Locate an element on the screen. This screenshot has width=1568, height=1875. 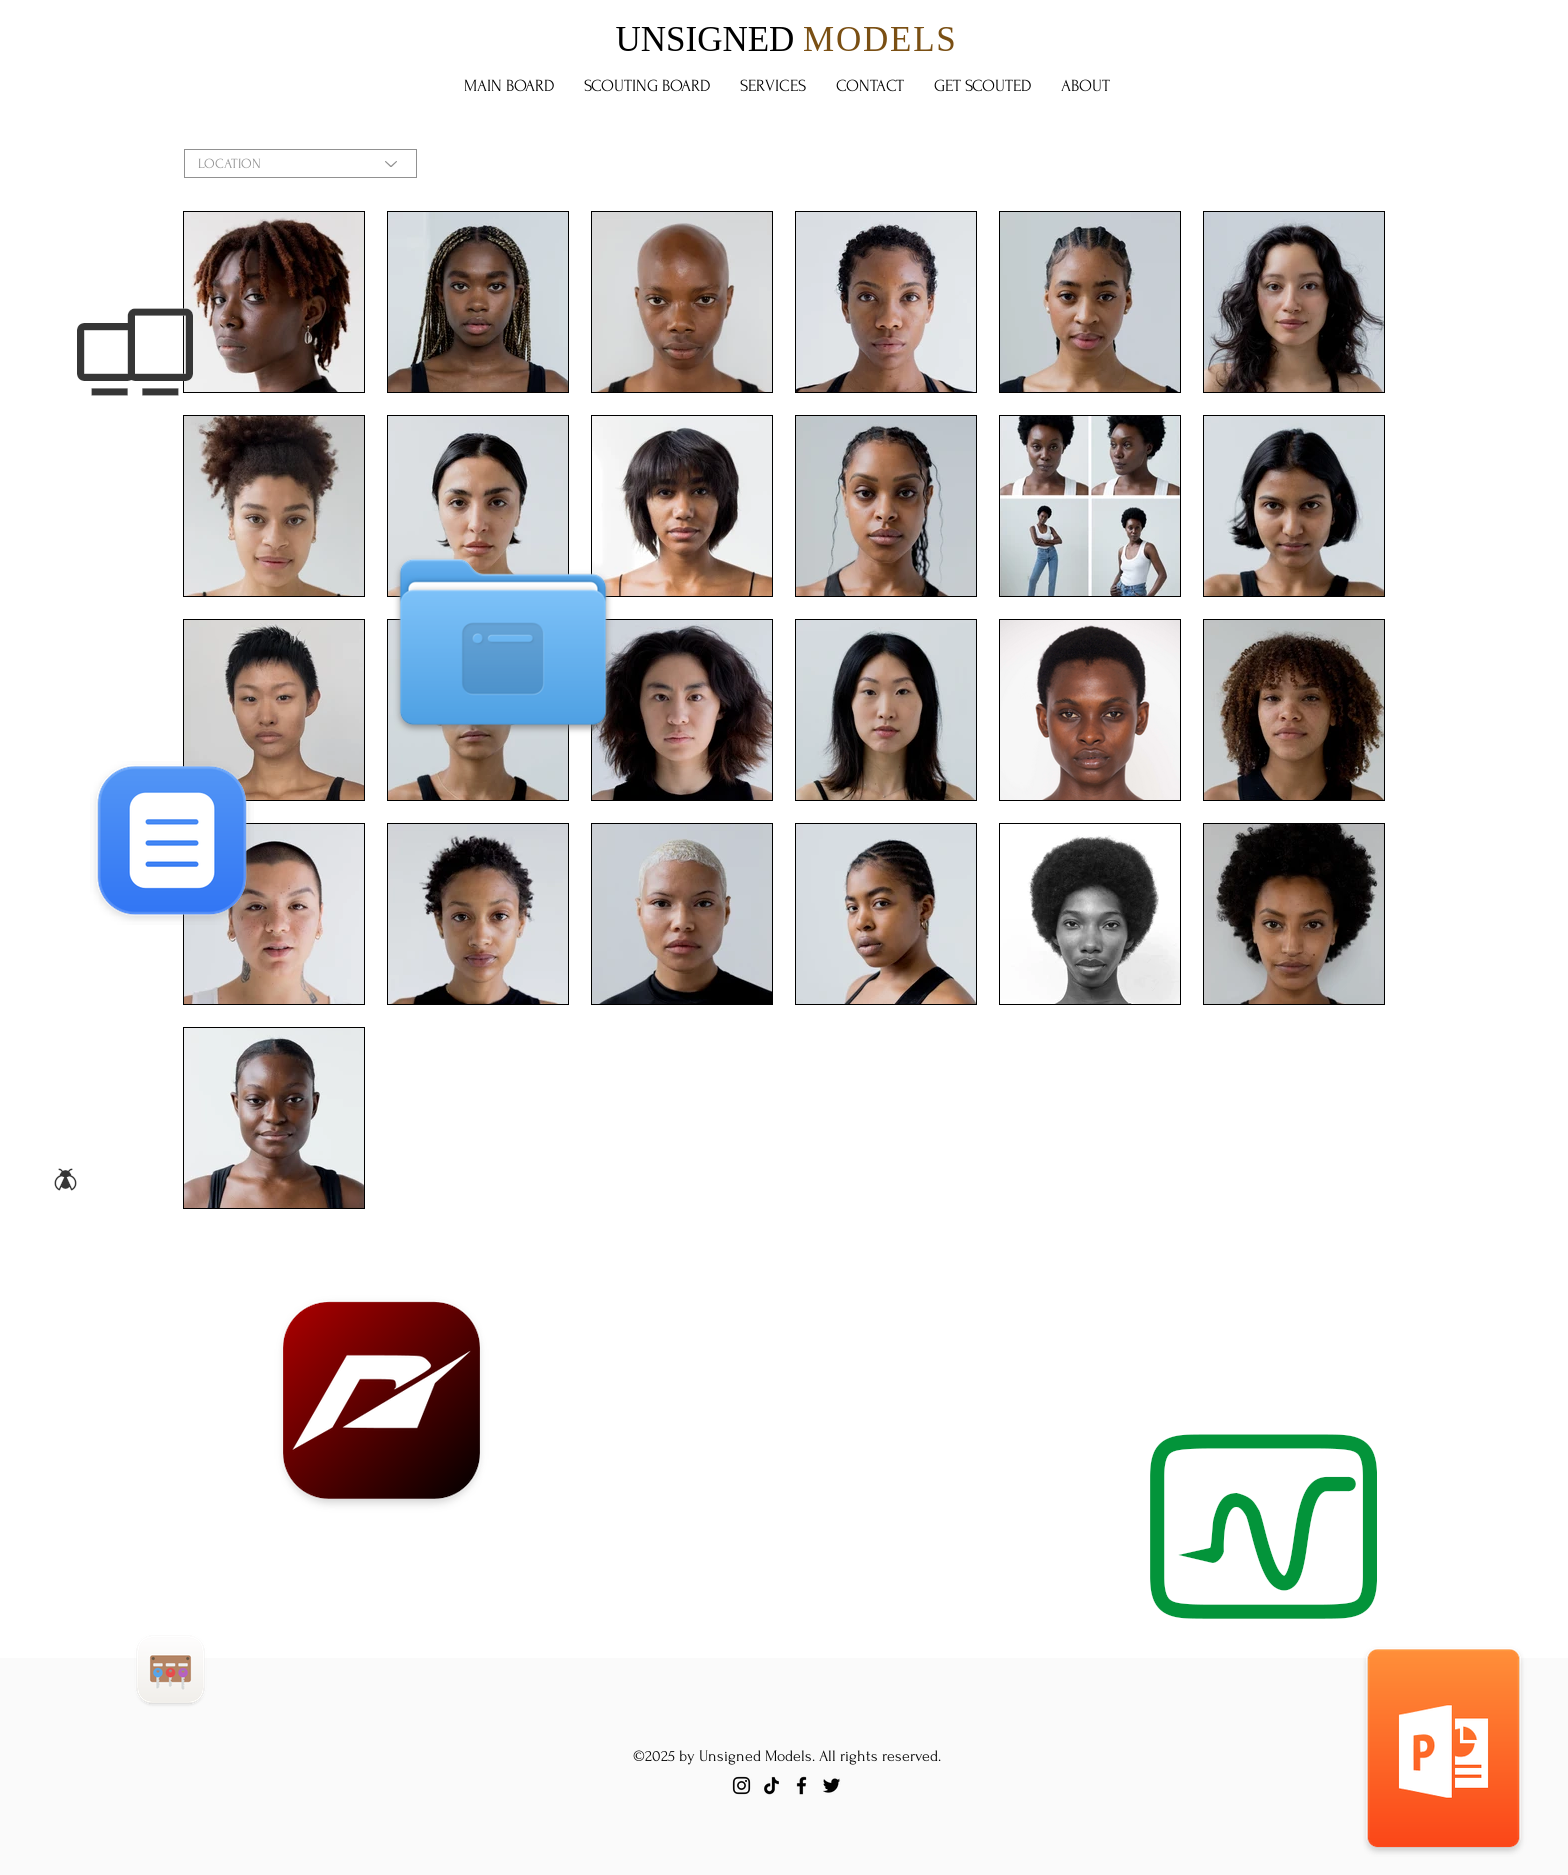
open system actions or shortcuts settings is located at coordinates (172, 843).